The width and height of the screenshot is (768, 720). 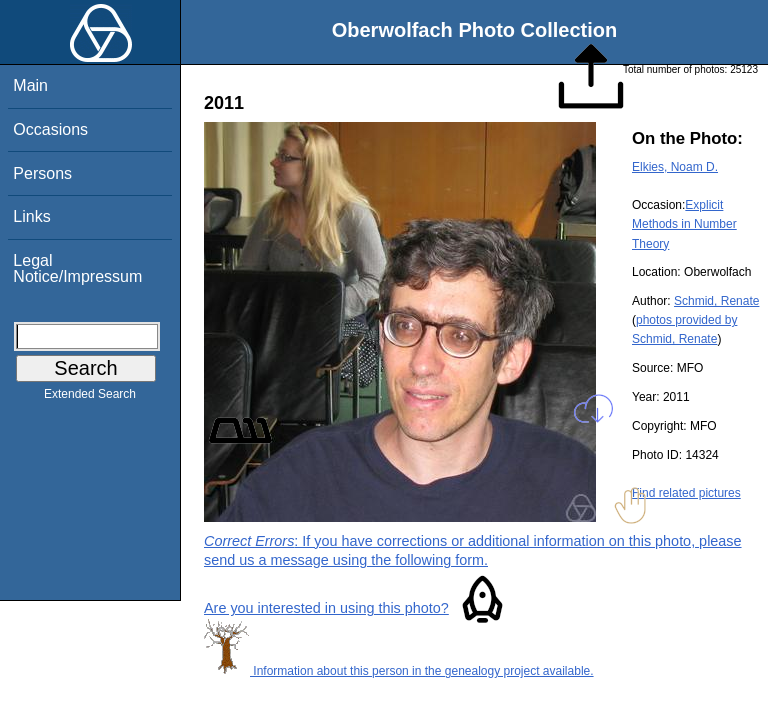 What do you see at coordinates (240, 430) in the screenshot?
I see `switch between open browser tabs` at bounding box center [240, 430].